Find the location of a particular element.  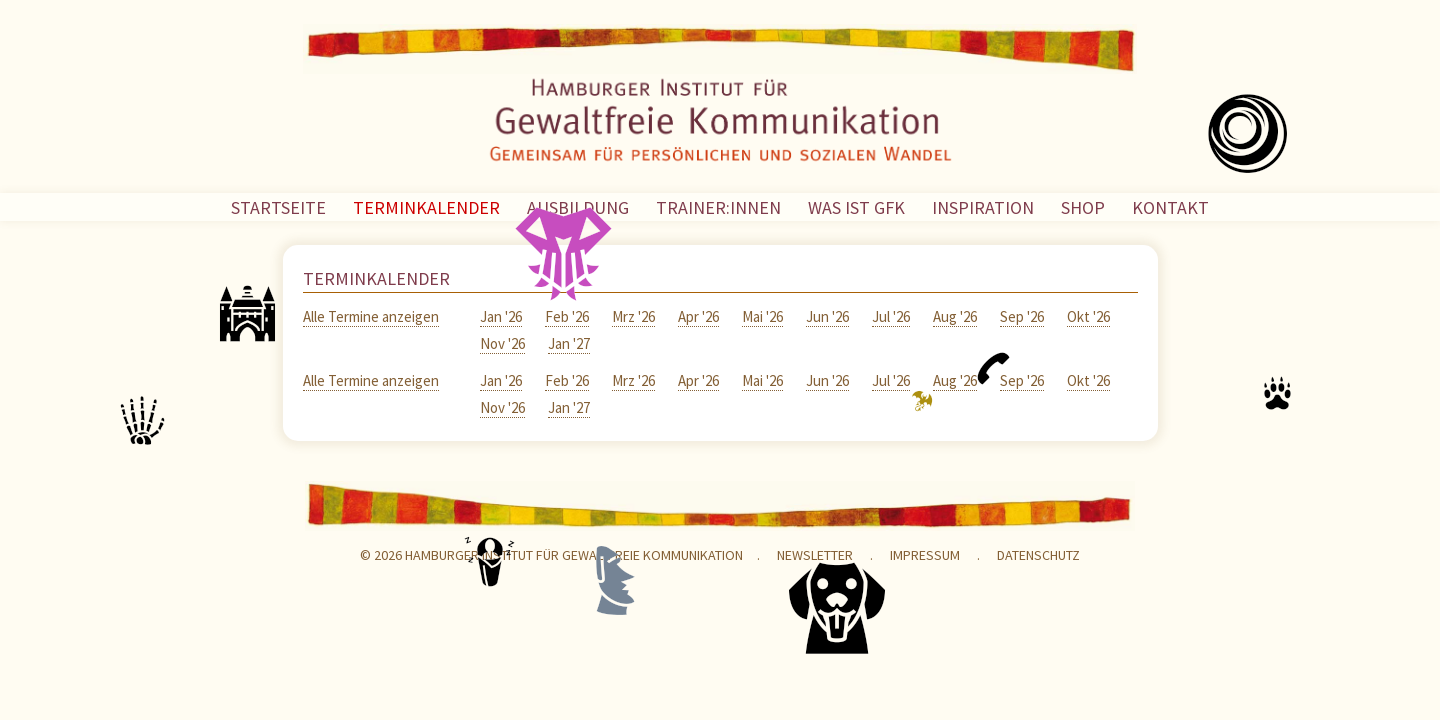

view pet profile or pet-related features is located at coordinates (837, 606).